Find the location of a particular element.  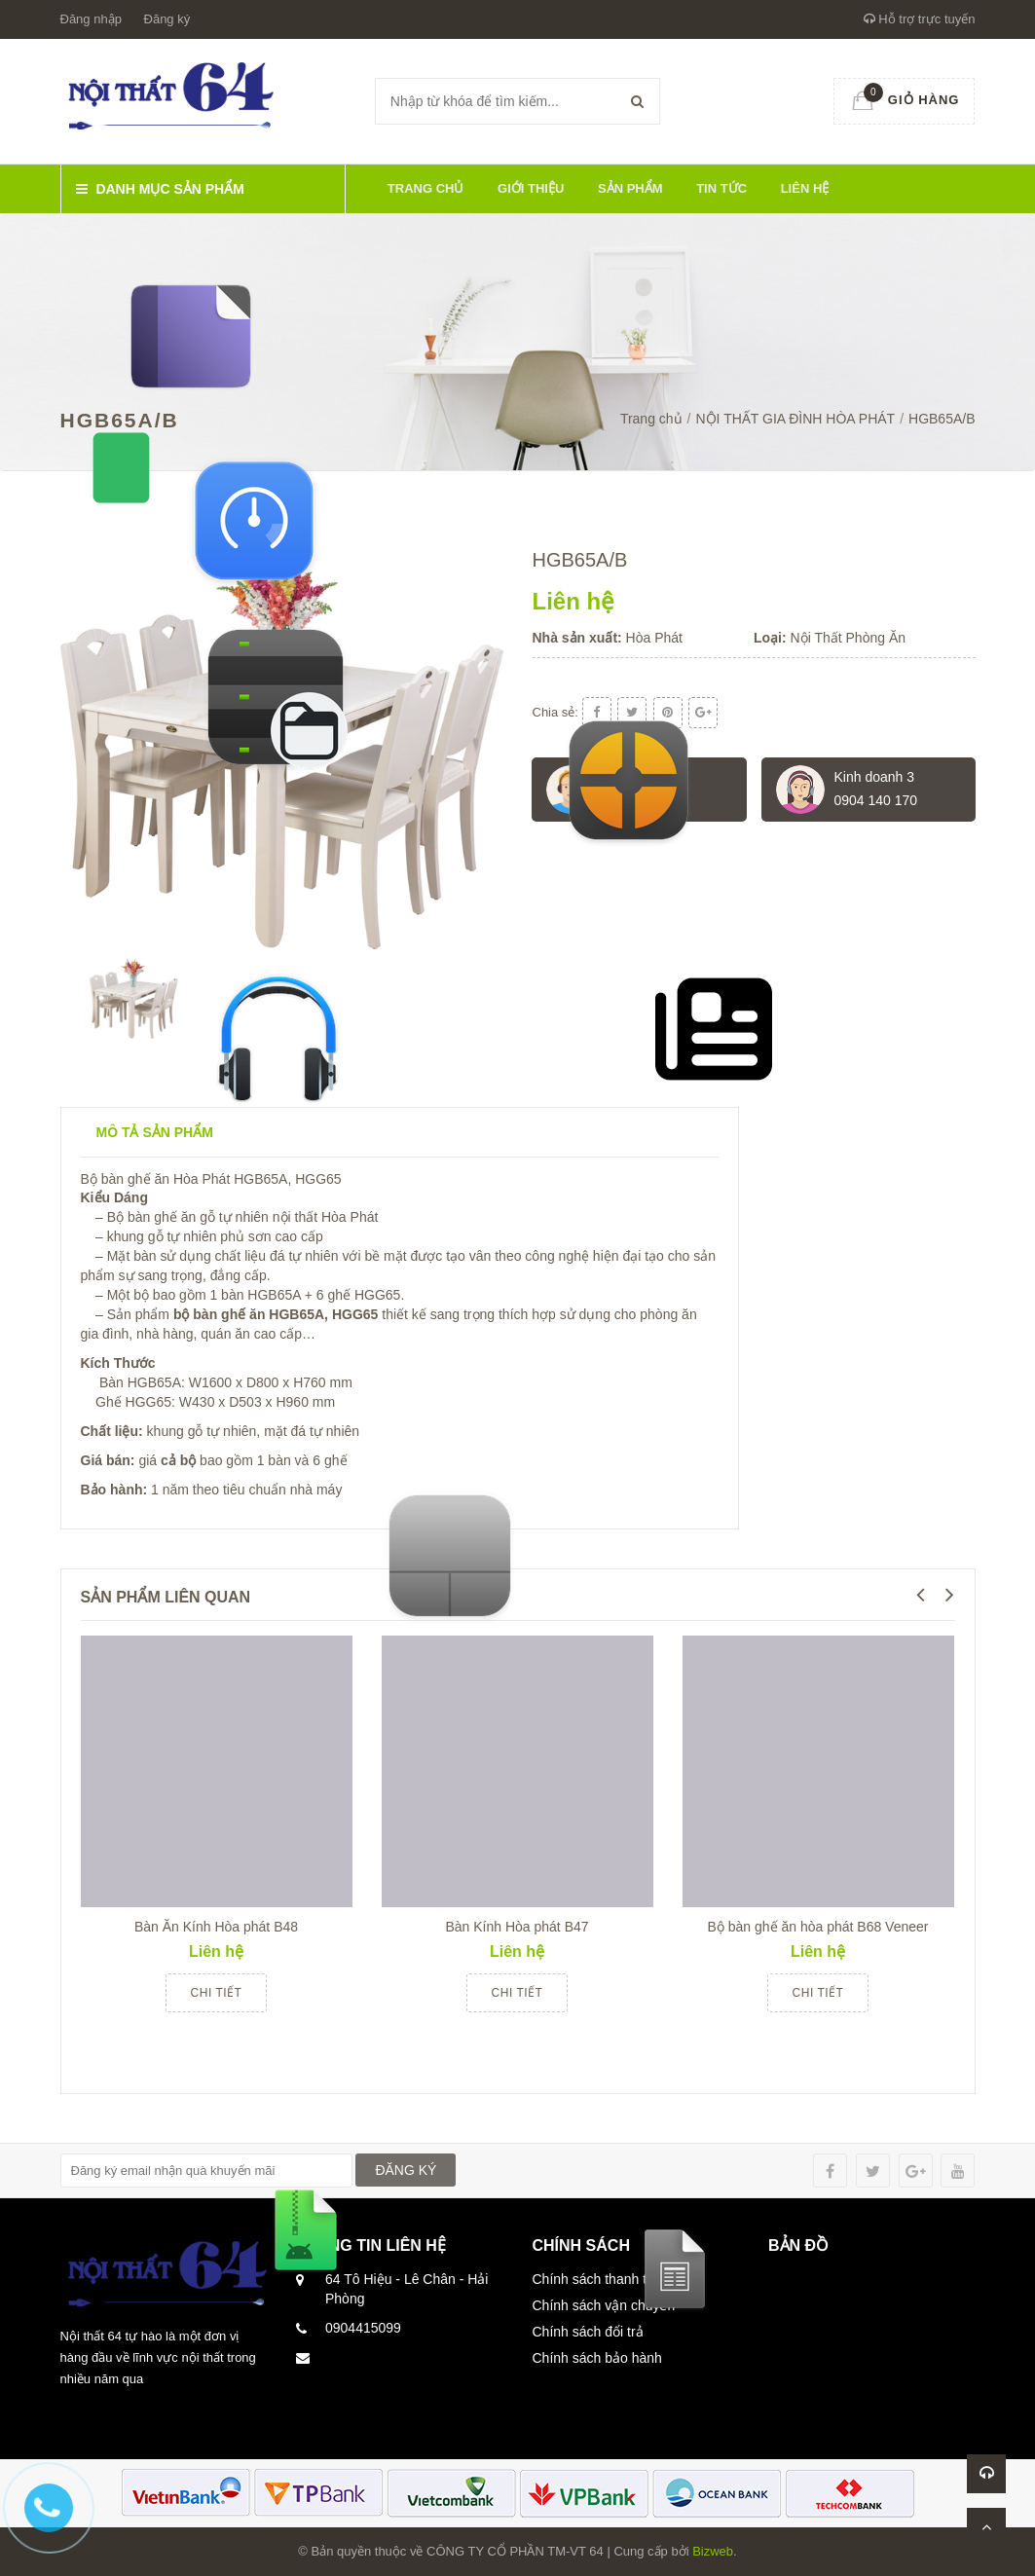

change your desktop wallpaper is located at coordinates (191, 332).